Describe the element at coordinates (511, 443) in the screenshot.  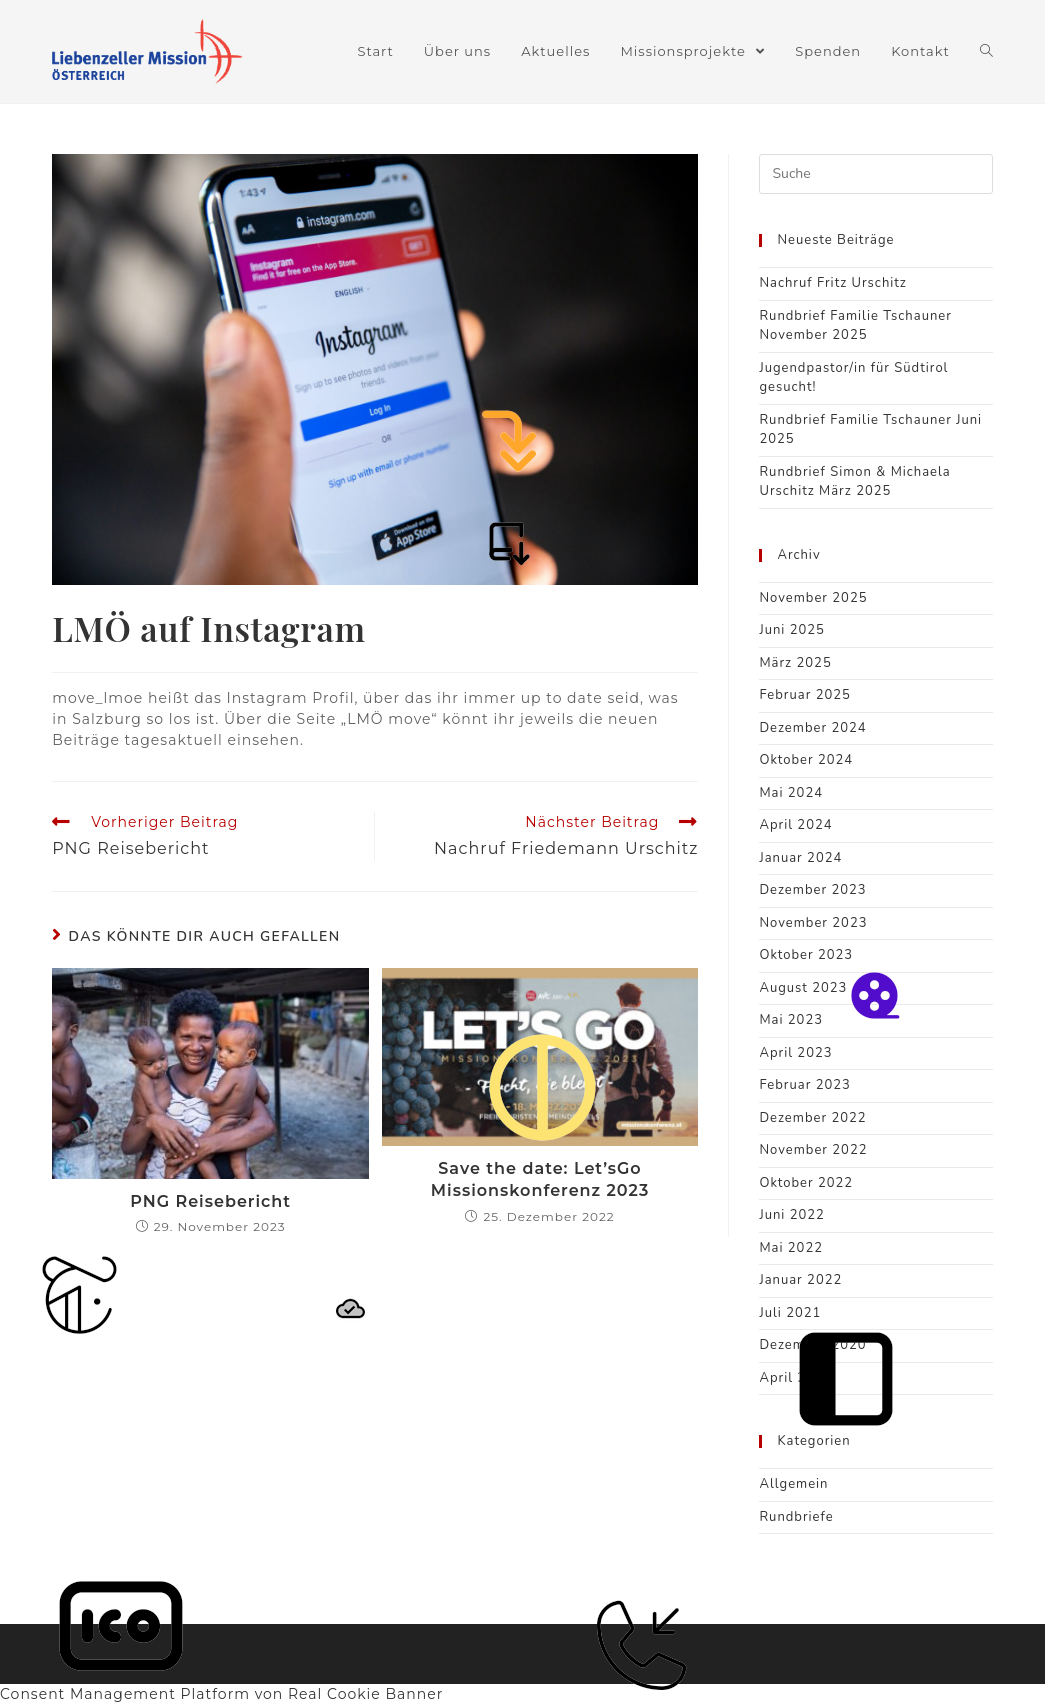
I see `navigate to nested or sub-level content` at that location.